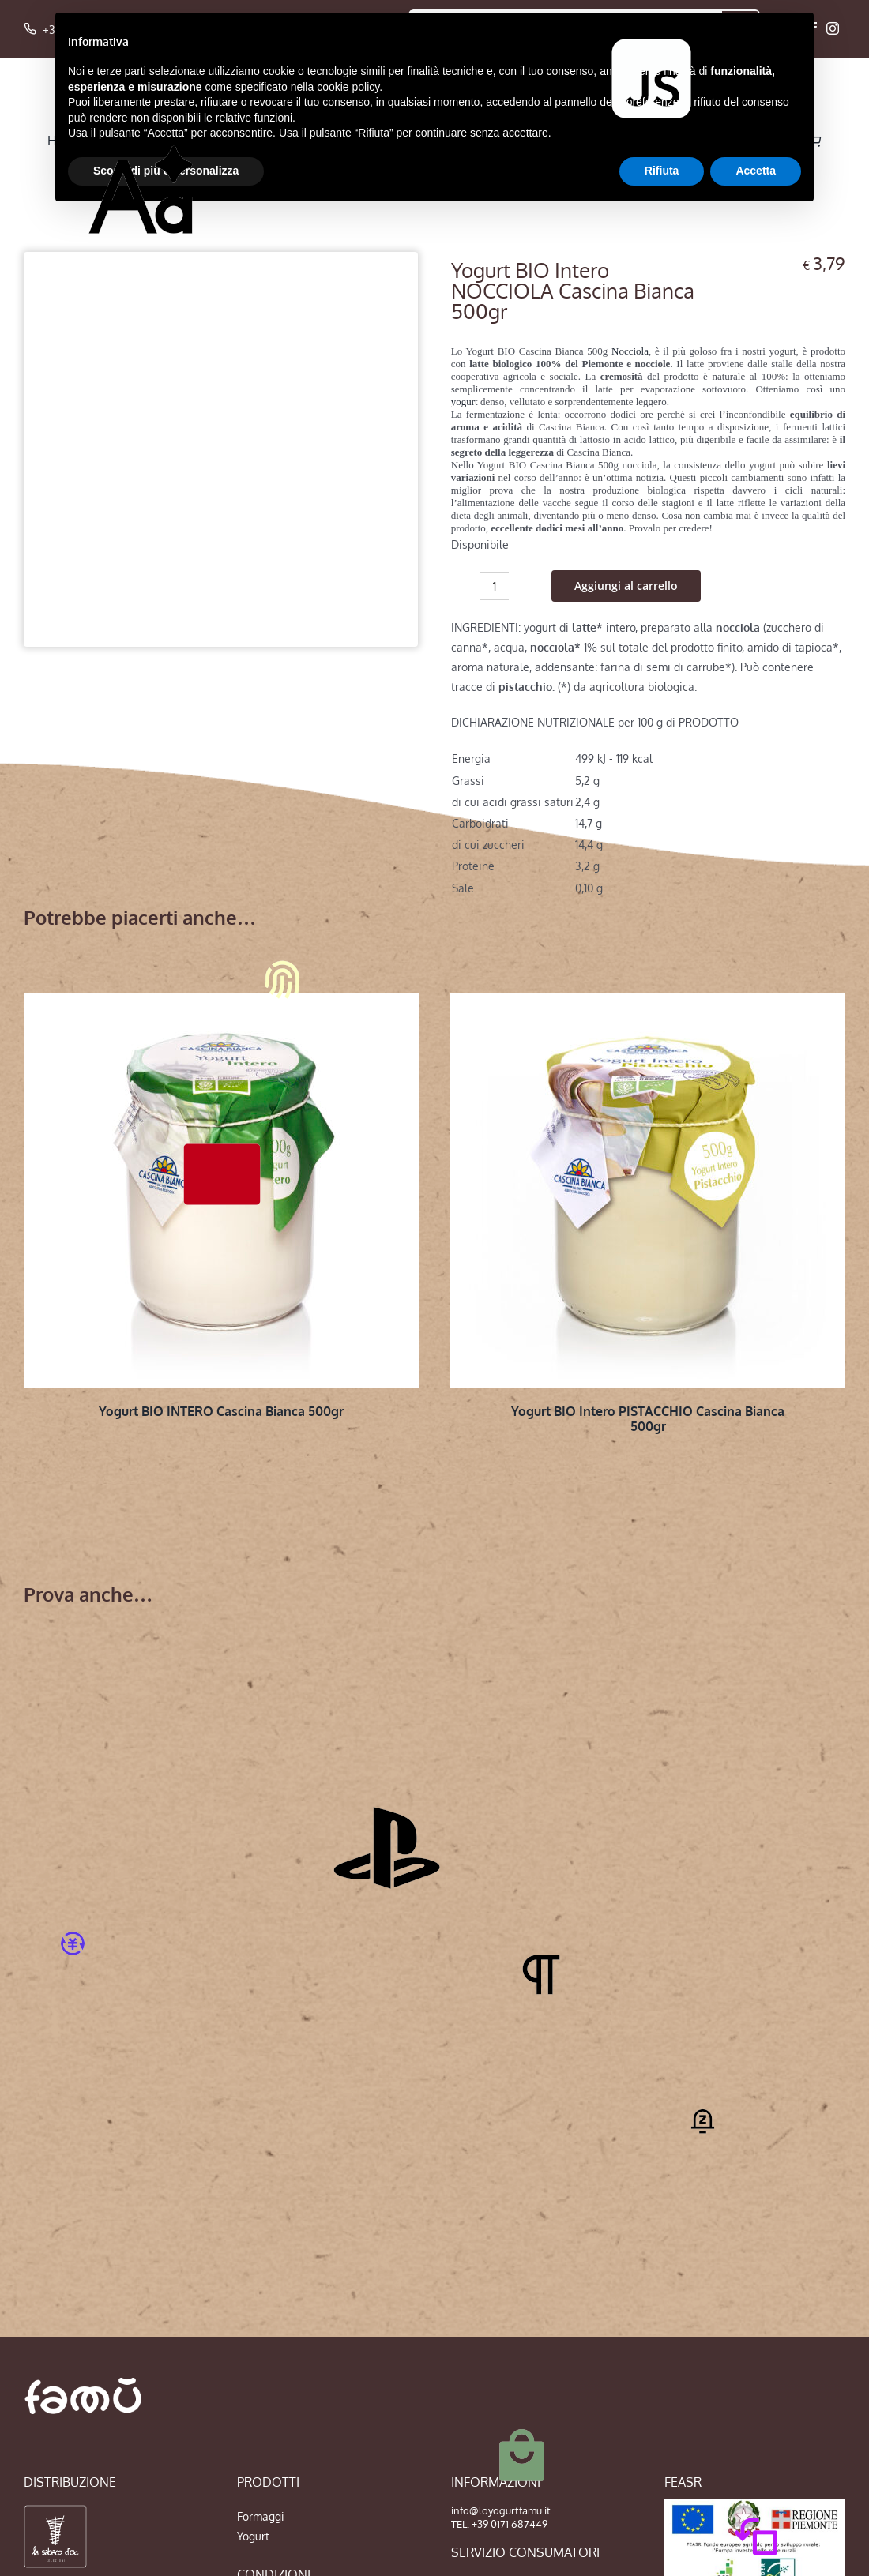  Describe the element at coordinates (73, 1943) in the screenshot. I see `convert currency to Chinese yuan` at that location.